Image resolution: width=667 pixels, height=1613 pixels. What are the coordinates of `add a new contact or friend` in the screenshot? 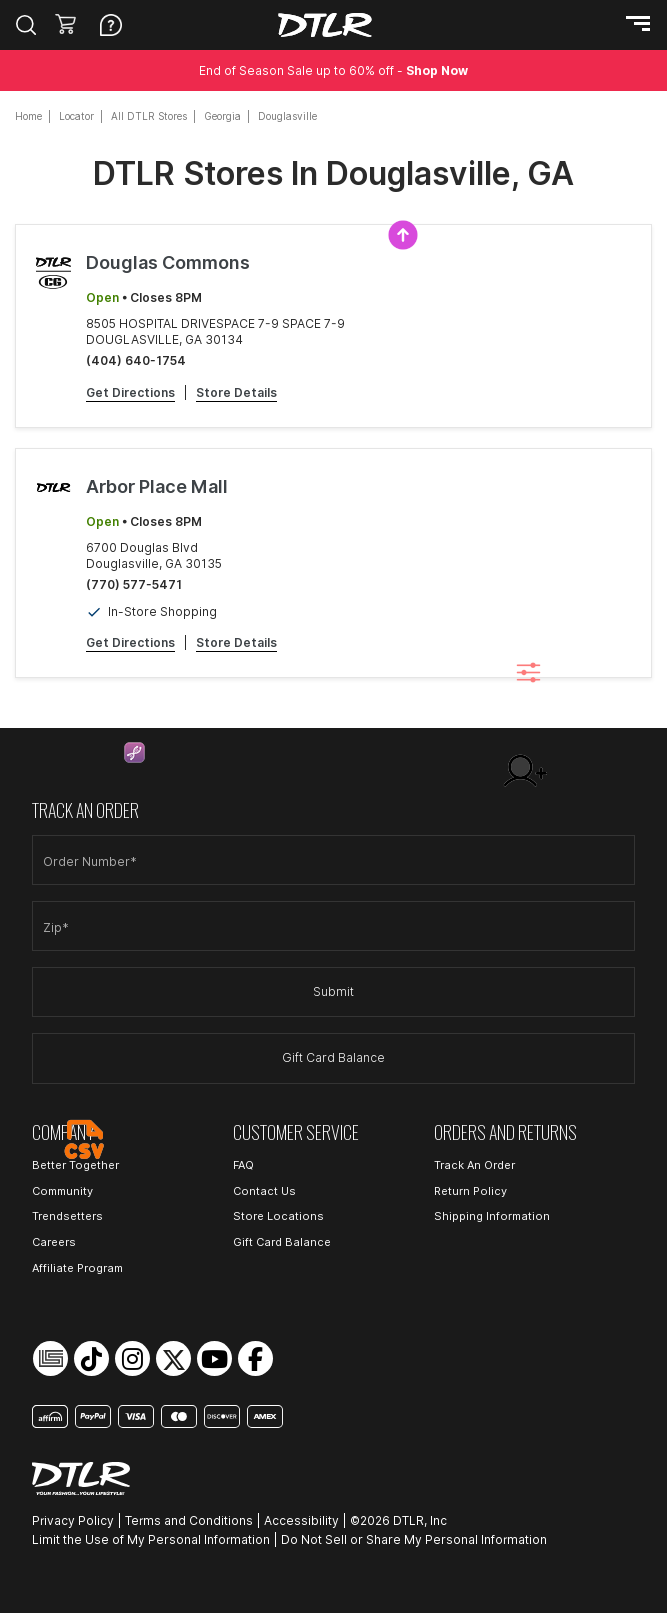 It's located at (524, 772).